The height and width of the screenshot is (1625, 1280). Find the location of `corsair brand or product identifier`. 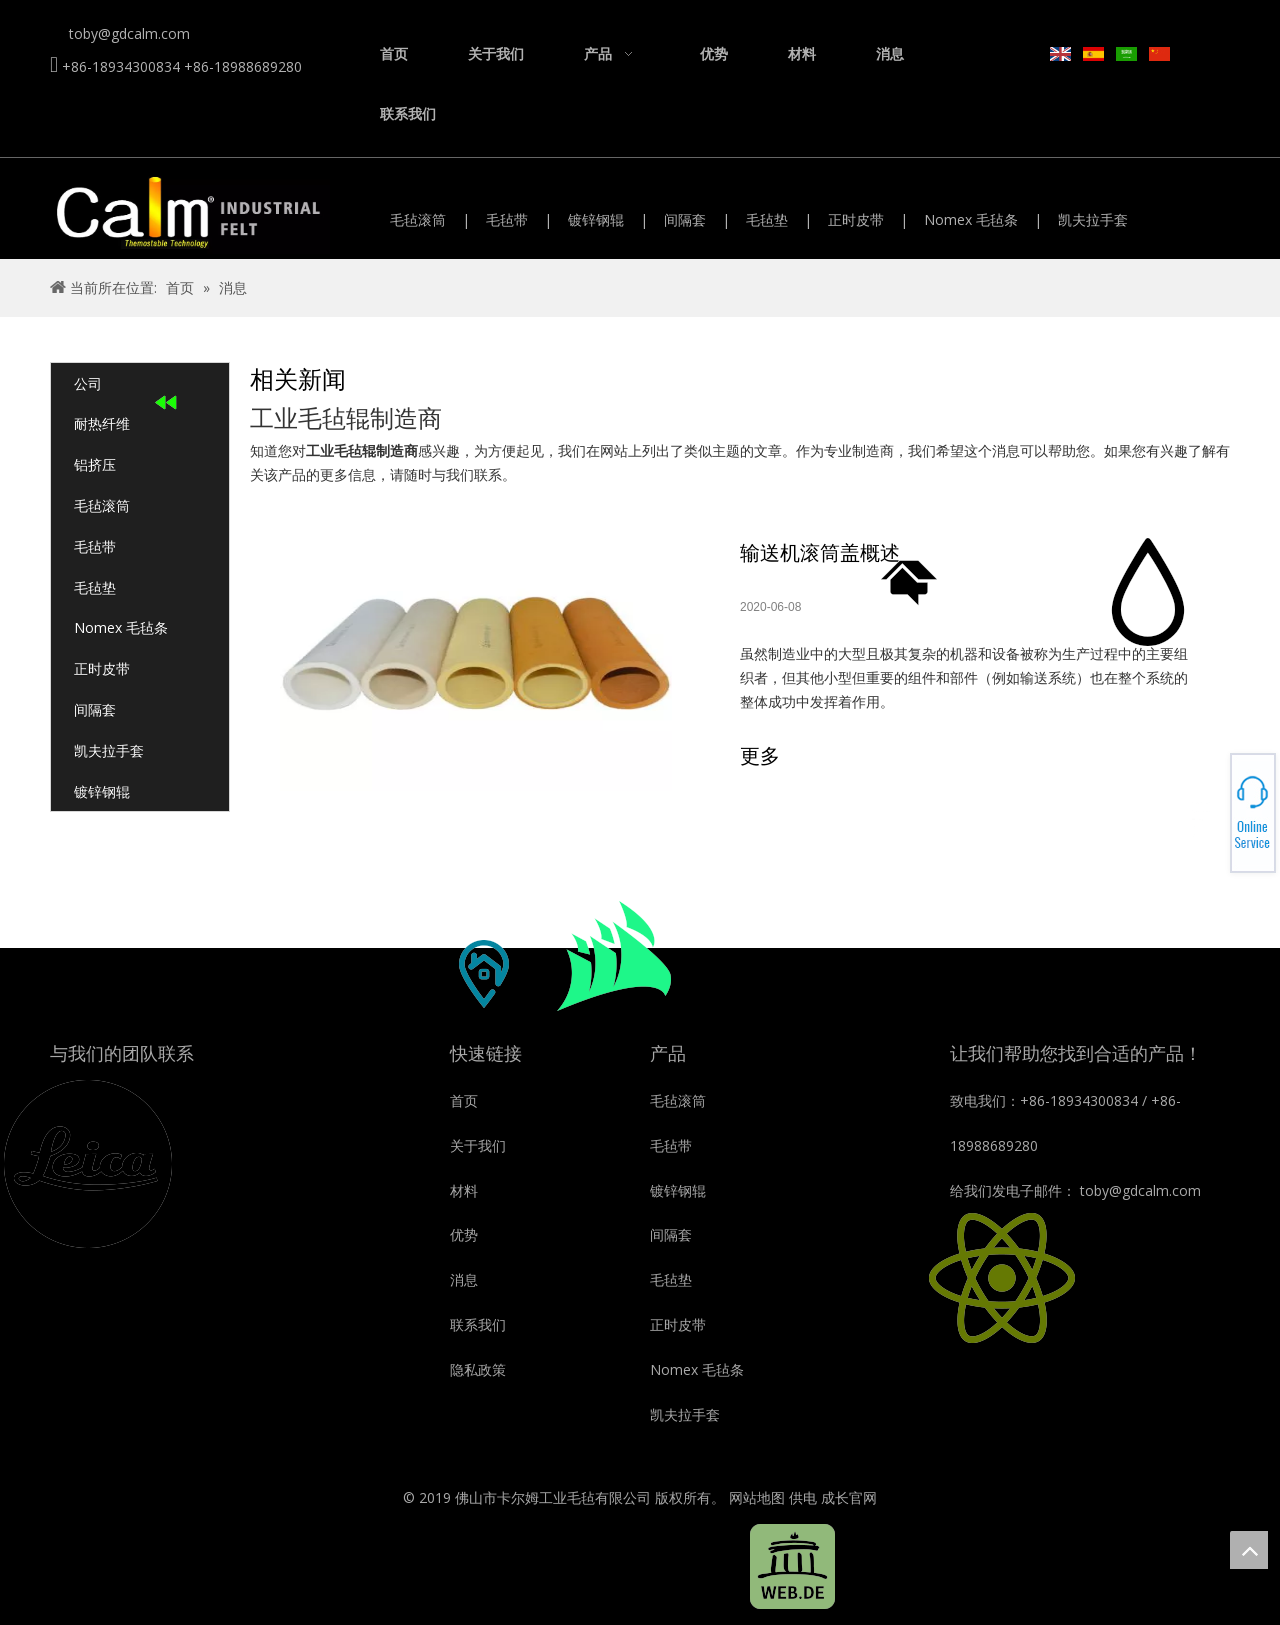

corsair brand or product identifier is located at coordinates (614, 956).